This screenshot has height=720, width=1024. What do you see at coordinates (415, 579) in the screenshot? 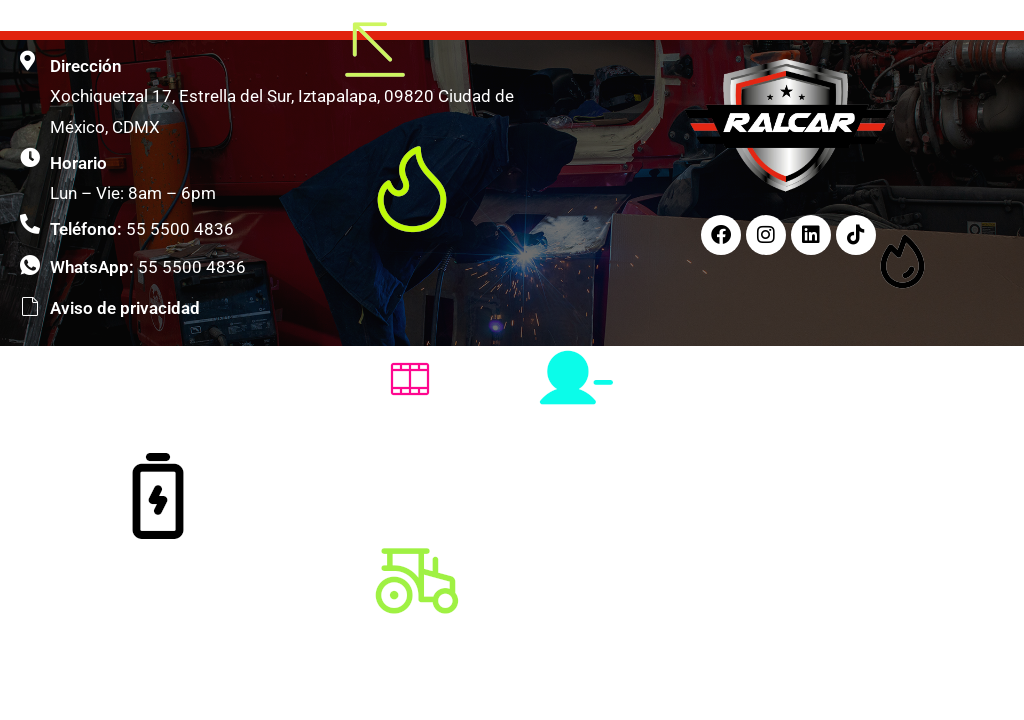
I see `access farming or agricultural features` at bounding box center [415, 579].